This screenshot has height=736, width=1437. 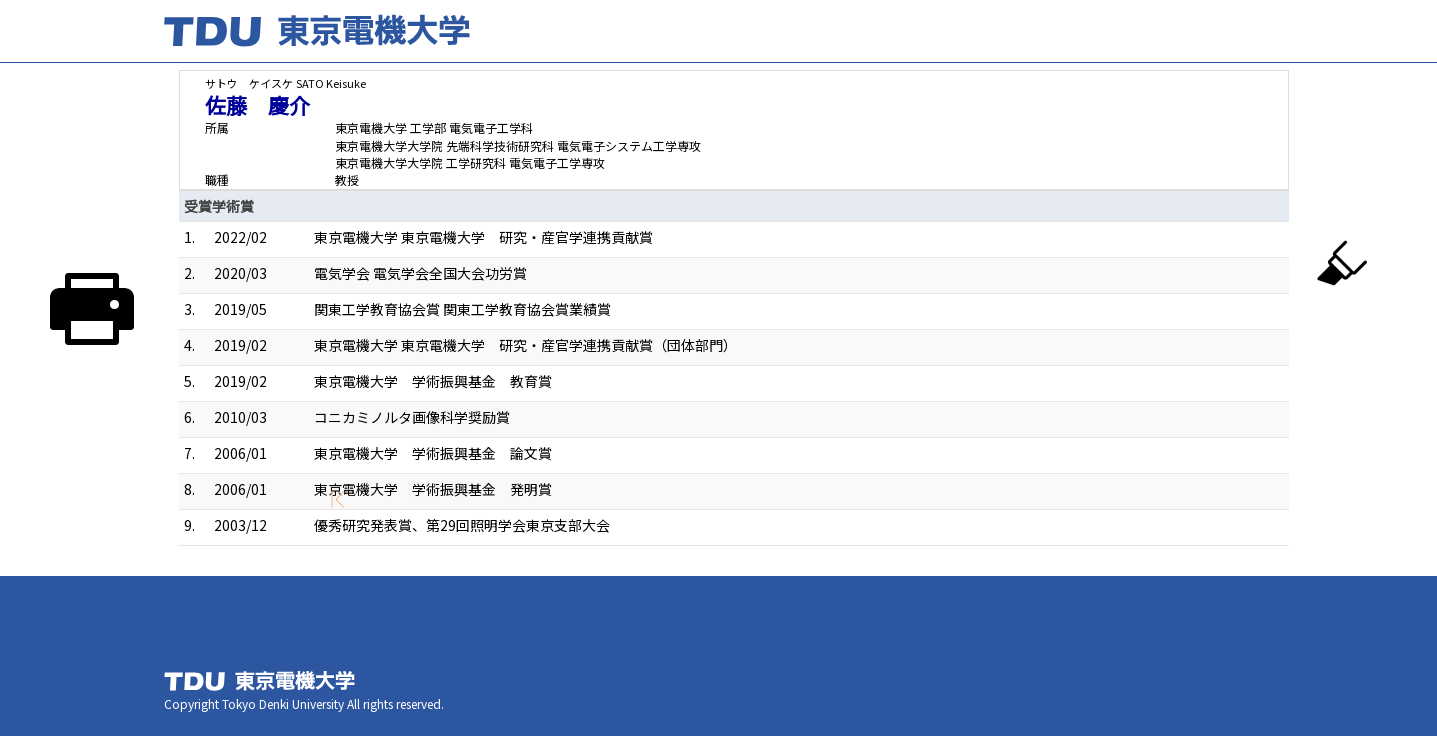 What do you see at coordinates (337, 499) in the screenshot?
I see `navigate to the beginning or first item` at bounding box center [337, 499].